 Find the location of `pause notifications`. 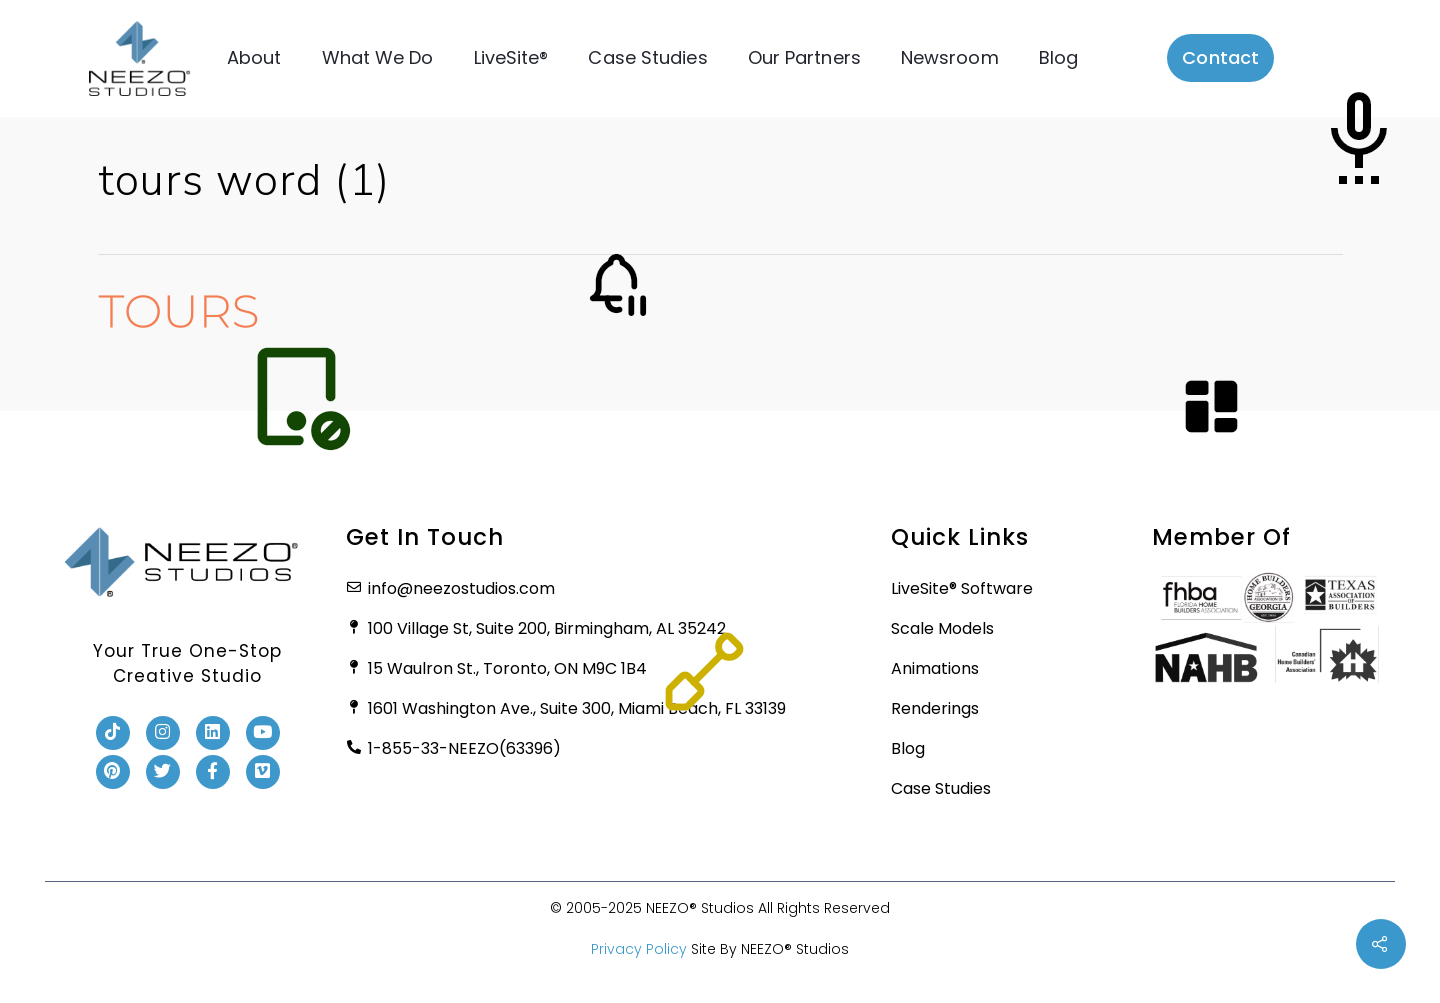

pause notifications is located at coordinates (616, 283).